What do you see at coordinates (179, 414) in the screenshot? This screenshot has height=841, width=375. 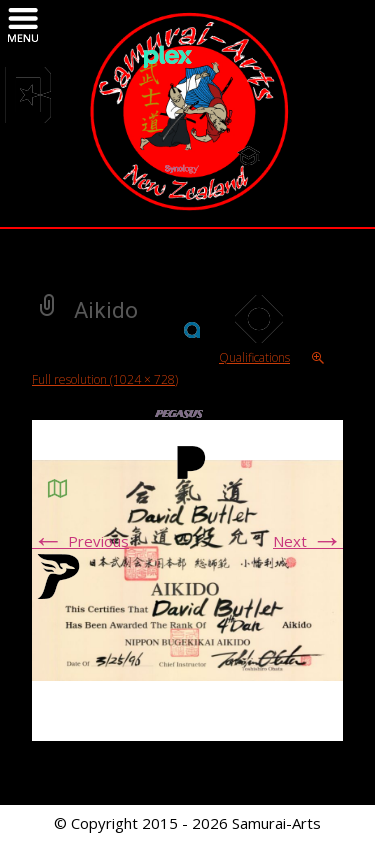 I see `Pegasus Airlines logo` at bounding box center [179, 414].